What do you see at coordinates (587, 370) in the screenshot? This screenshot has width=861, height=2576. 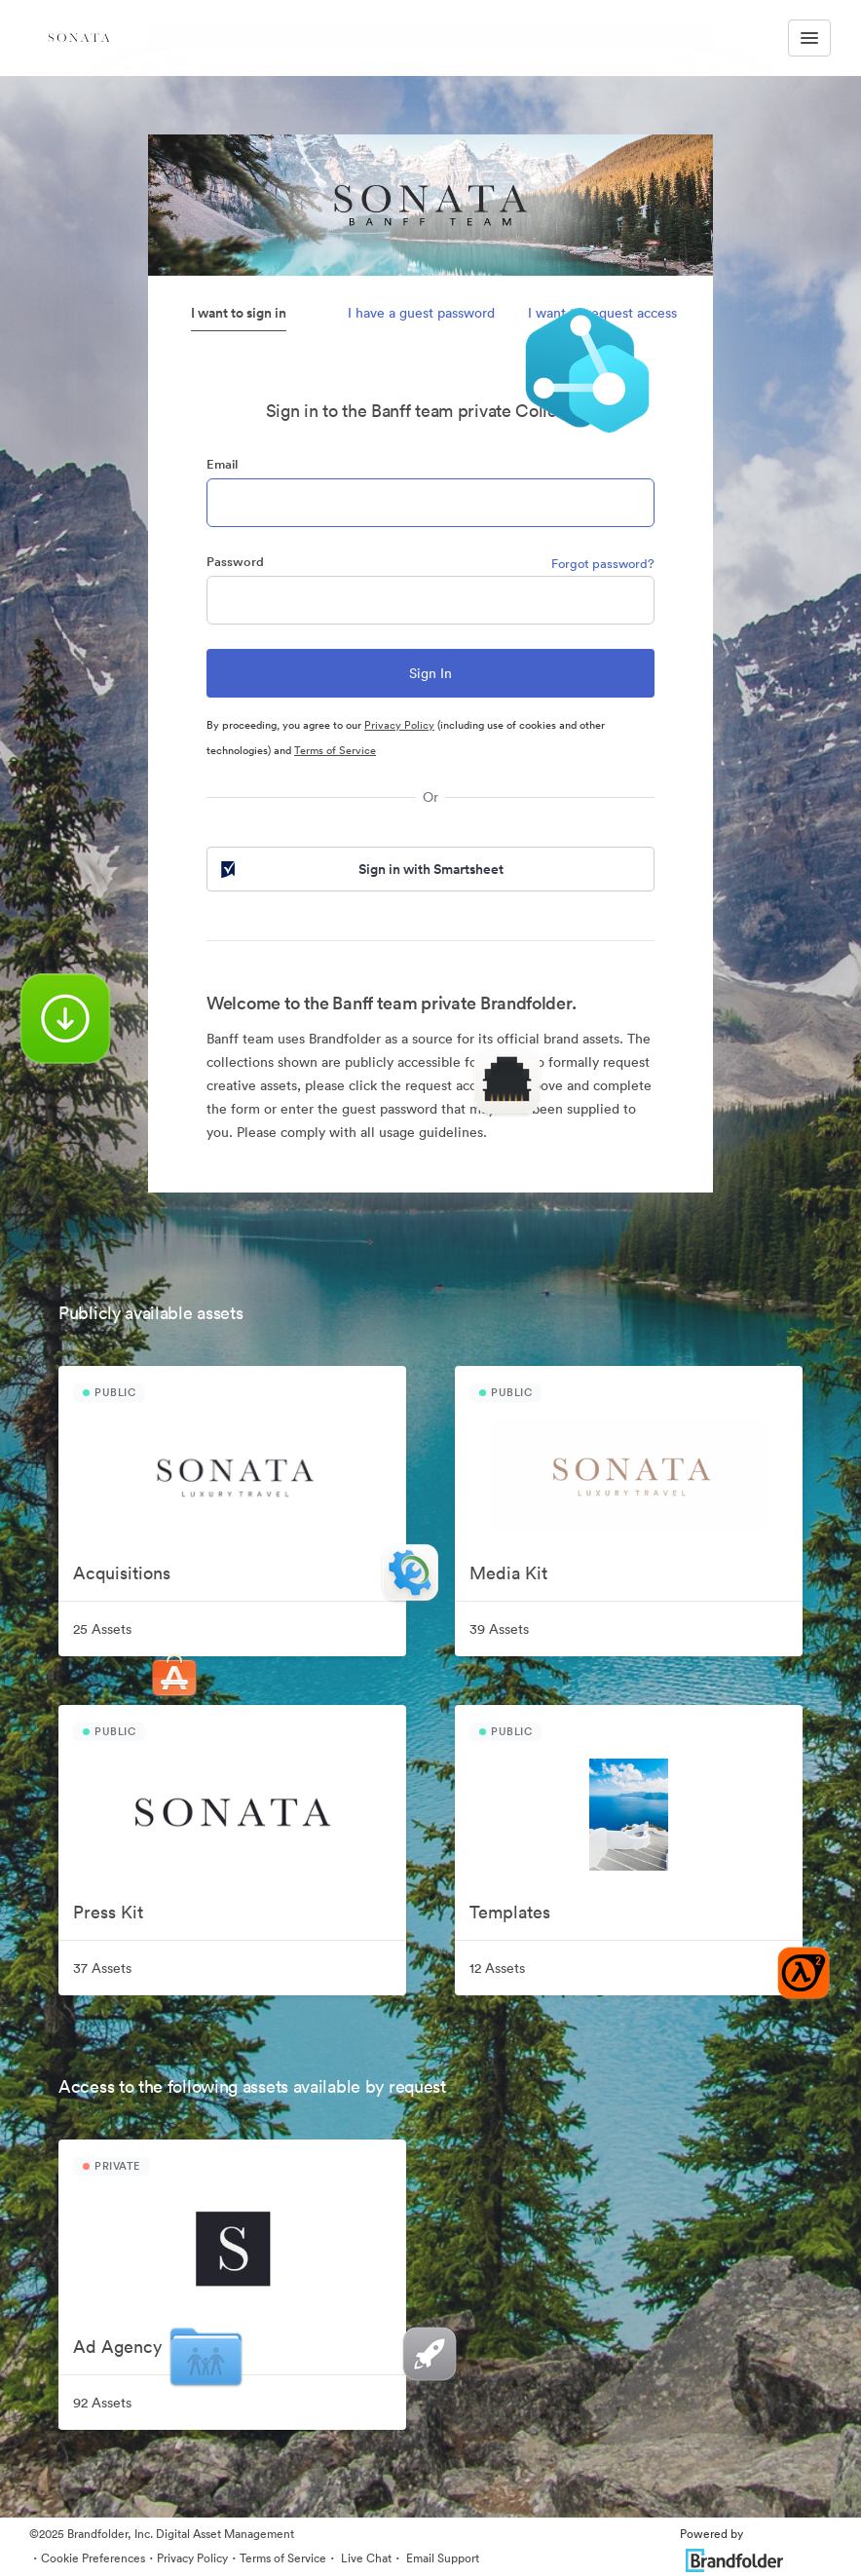 I see `open the twins app for managing paired or linked items` at bounding box center [587, 370].